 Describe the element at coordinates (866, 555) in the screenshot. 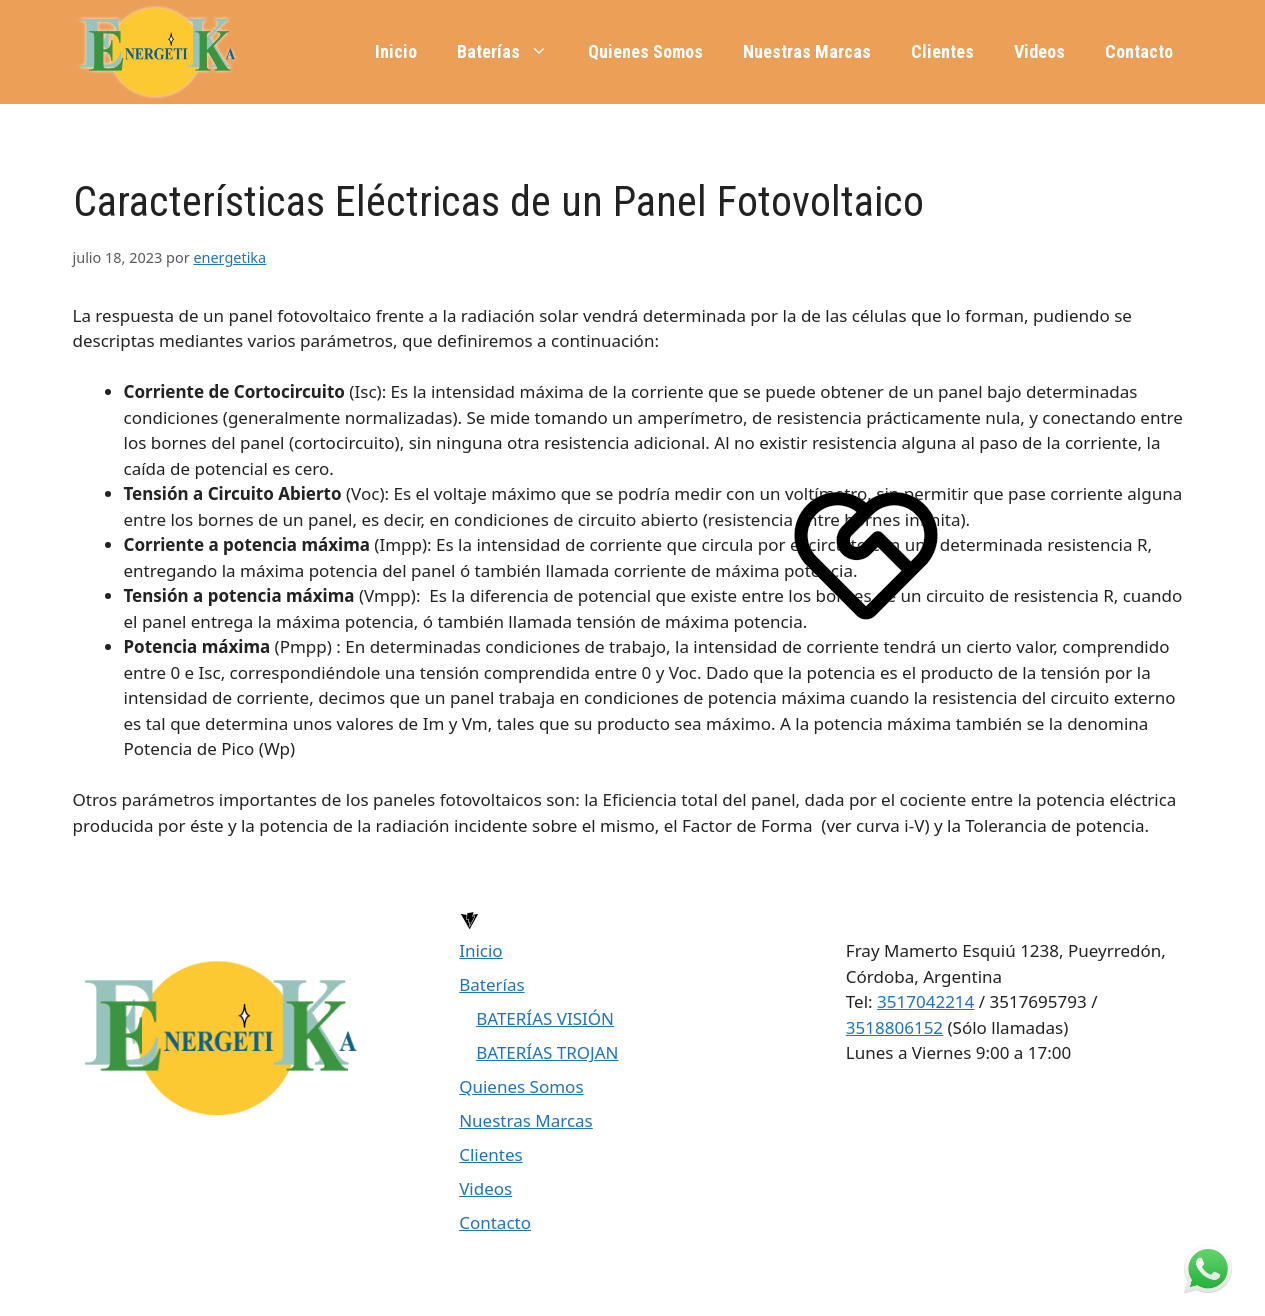

I see `access customer service or support` at that location.